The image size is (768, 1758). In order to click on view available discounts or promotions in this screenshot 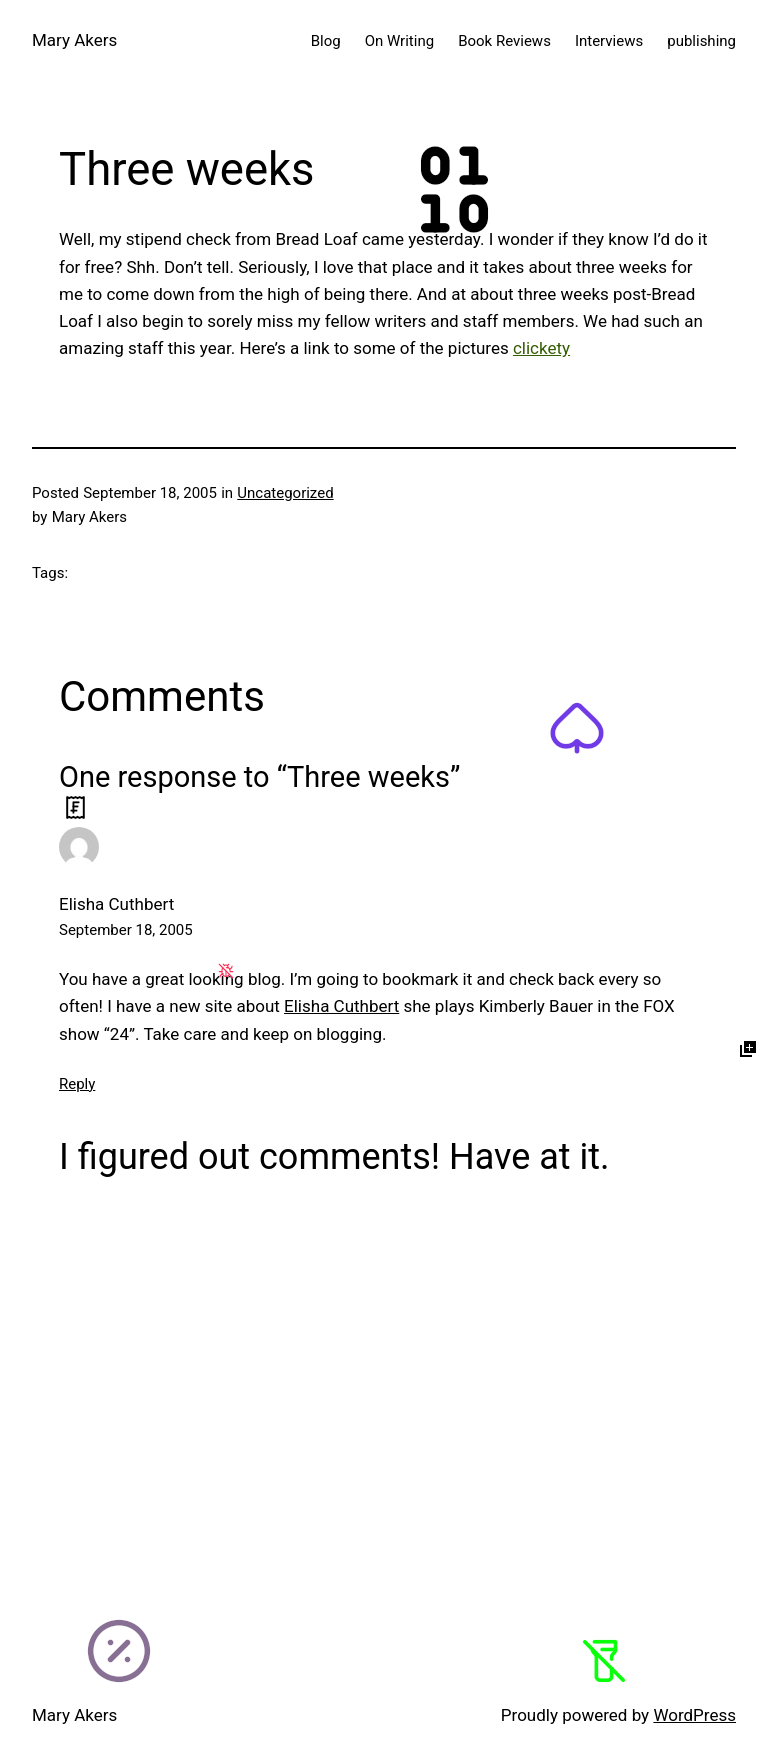, I will do `click(119, 1651)`.